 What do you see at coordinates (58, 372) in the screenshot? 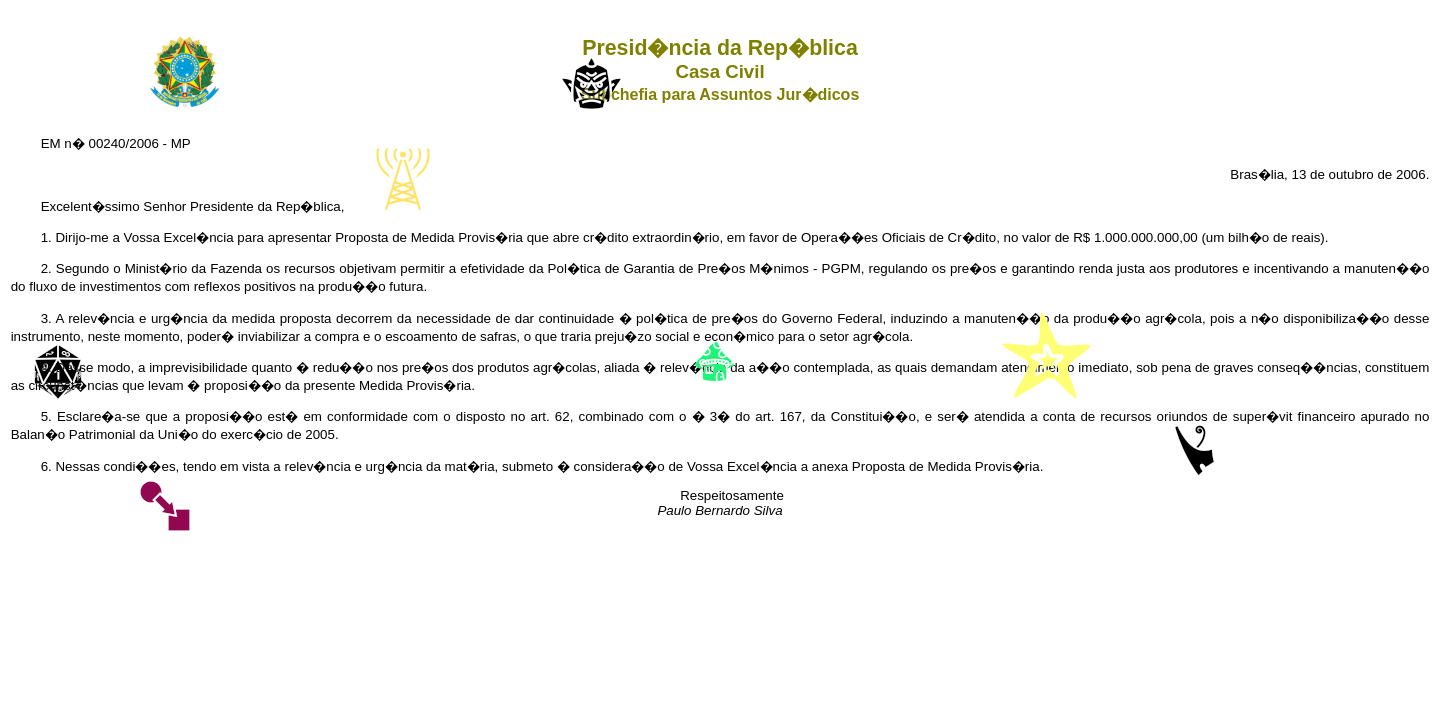
I see `roll a d20 die` at bounding box center [58, 372].